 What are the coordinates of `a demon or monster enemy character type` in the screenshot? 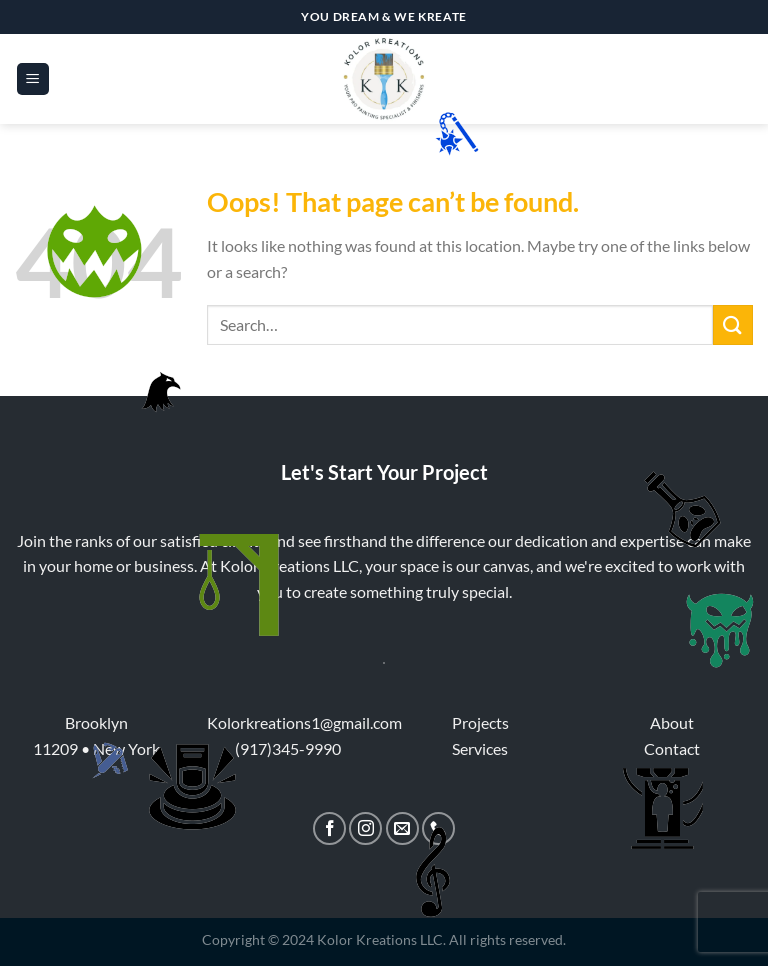 It's located at (719, 630).